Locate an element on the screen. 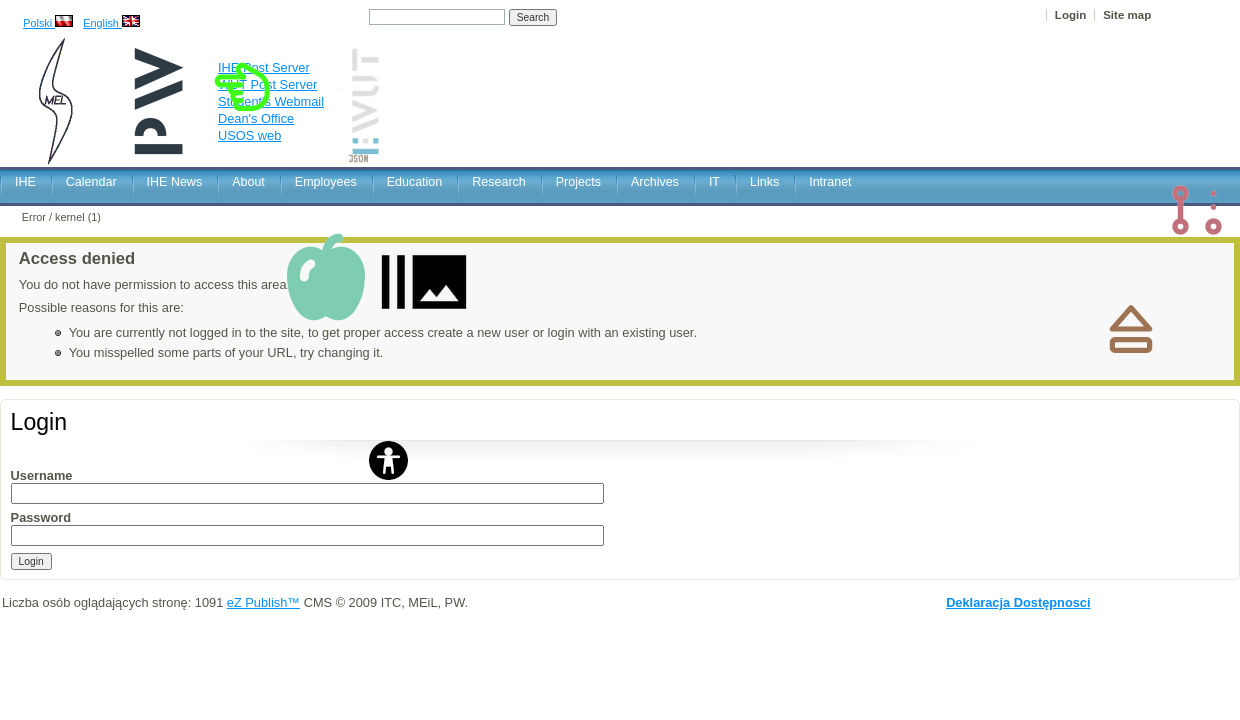 Image resolution: width=1240 pixels, height=720 pixels. access accessibility settings is located at coordinates (388, 460).